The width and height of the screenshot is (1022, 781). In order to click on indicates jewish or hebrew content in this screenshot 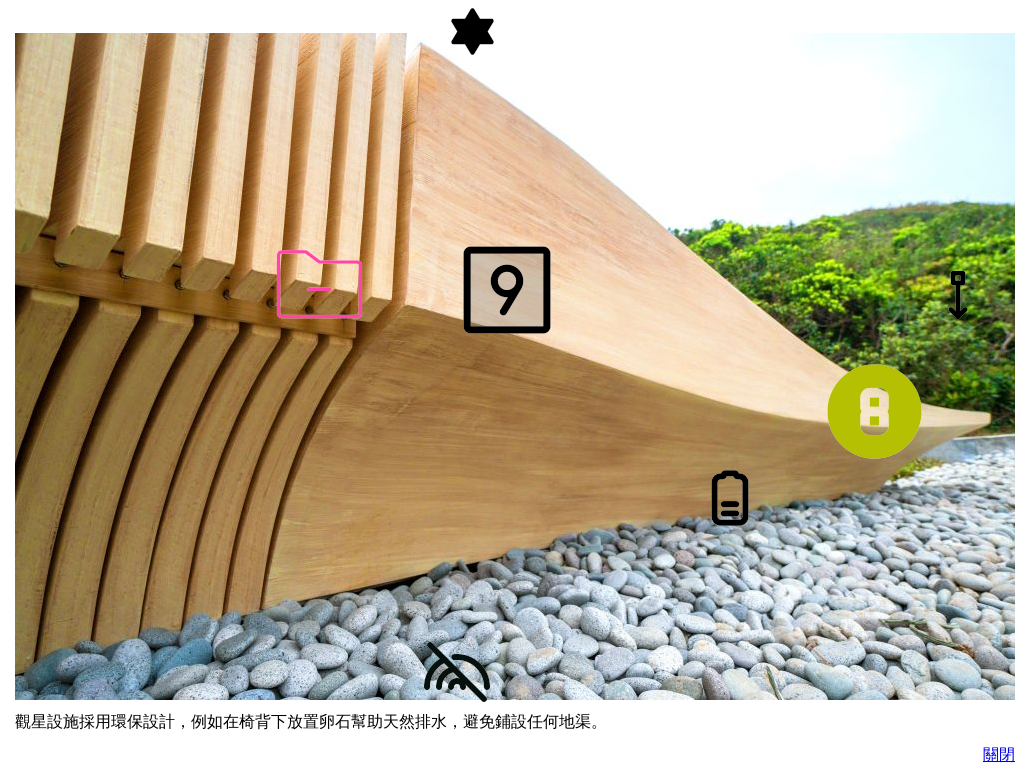, I will do `click(472, 31)`.